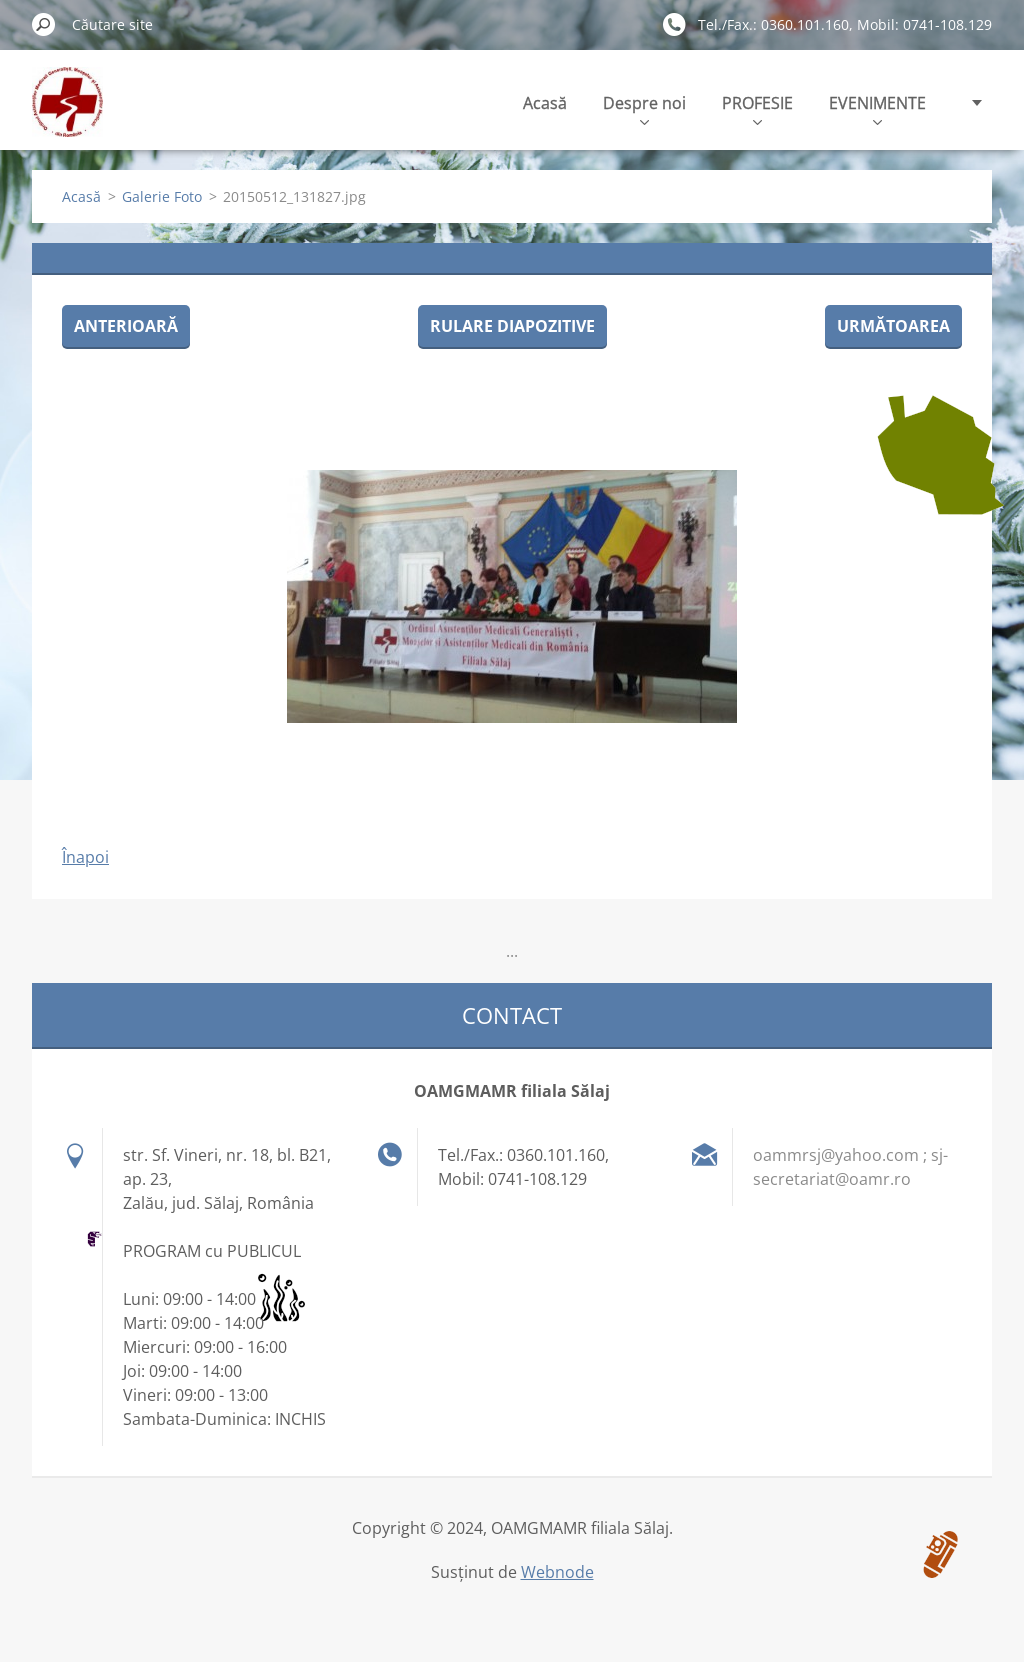 The height and width of the screenshot is (1662, 1024). Describe the element at coordinates (941, 455) in the screenshot. I see `select tanzania as your country or region` at that location.